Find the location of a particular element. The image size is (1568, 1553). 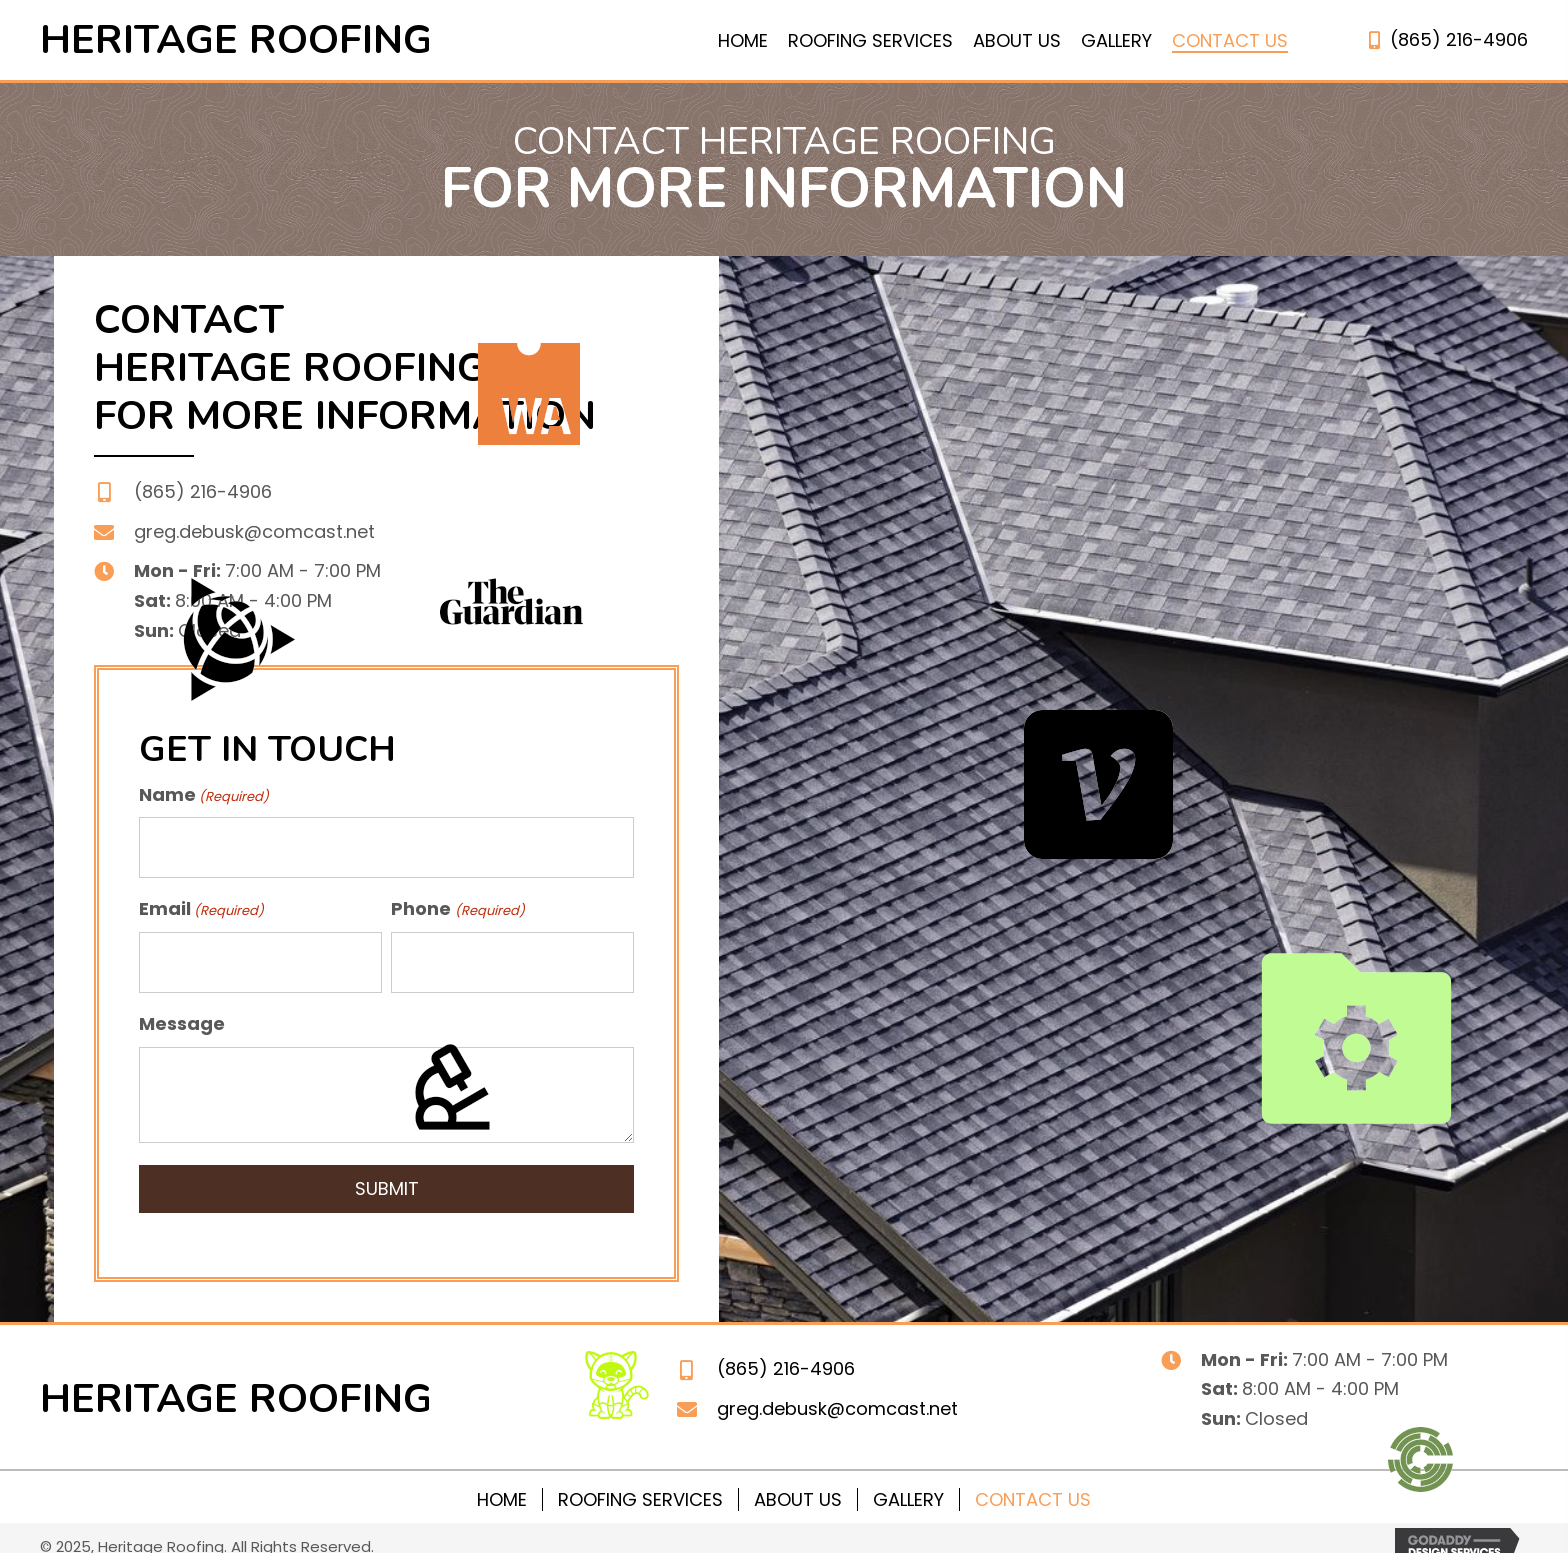

trimble company logo is located at coordinates (239, 639).